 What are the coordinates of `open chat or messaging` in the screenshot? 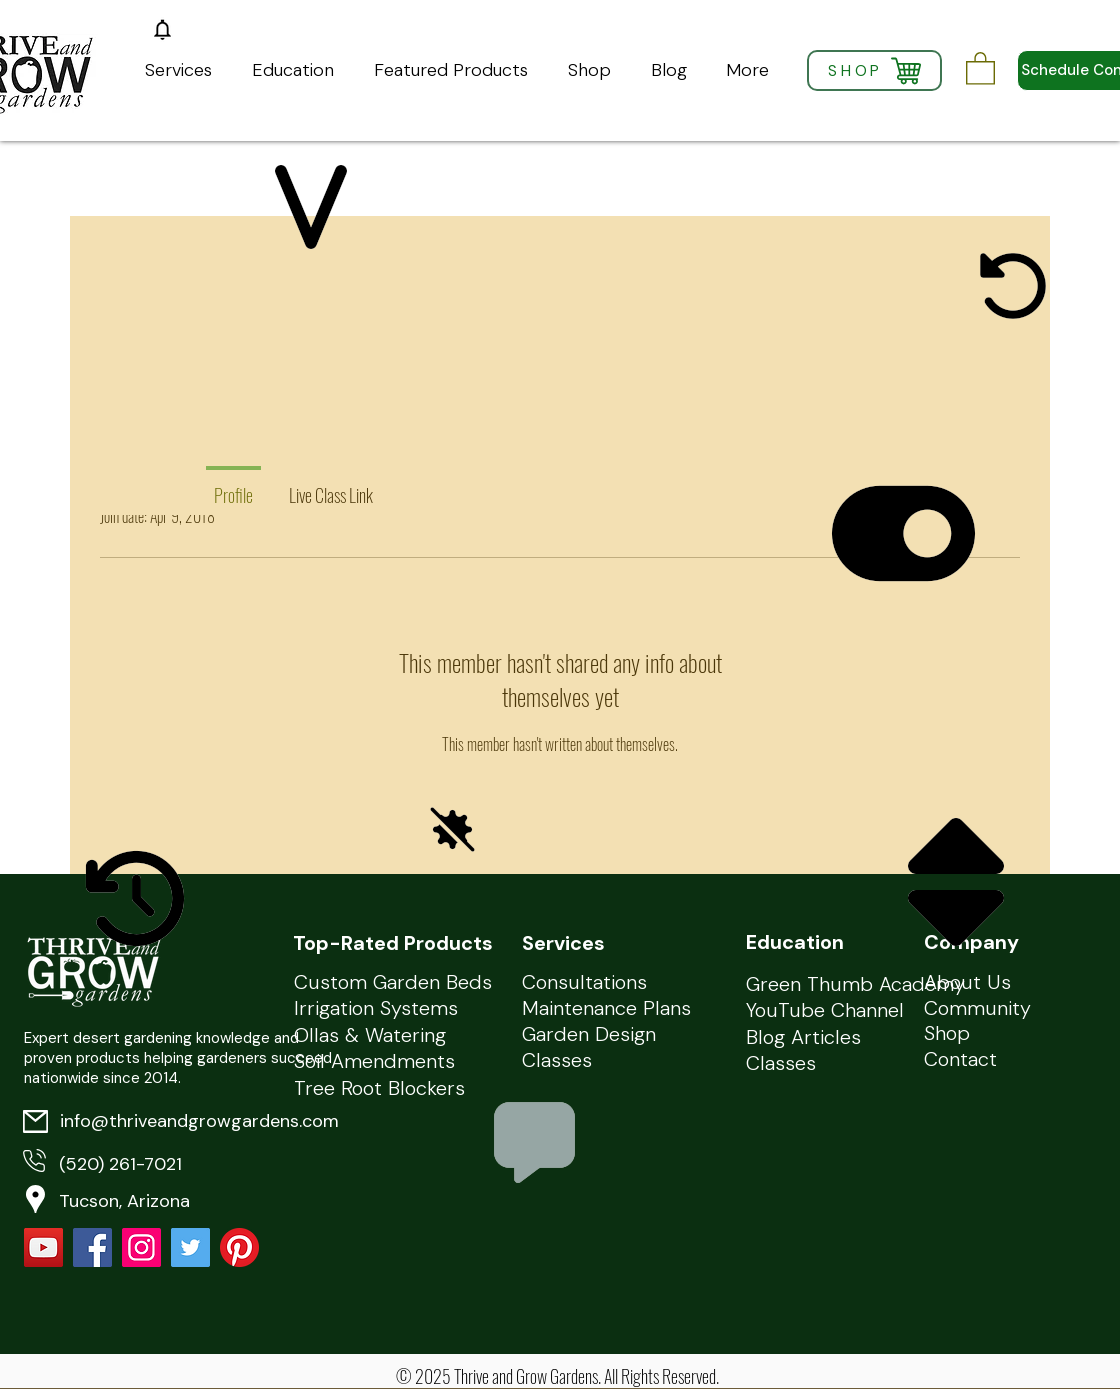 It's located at (534, 1137).